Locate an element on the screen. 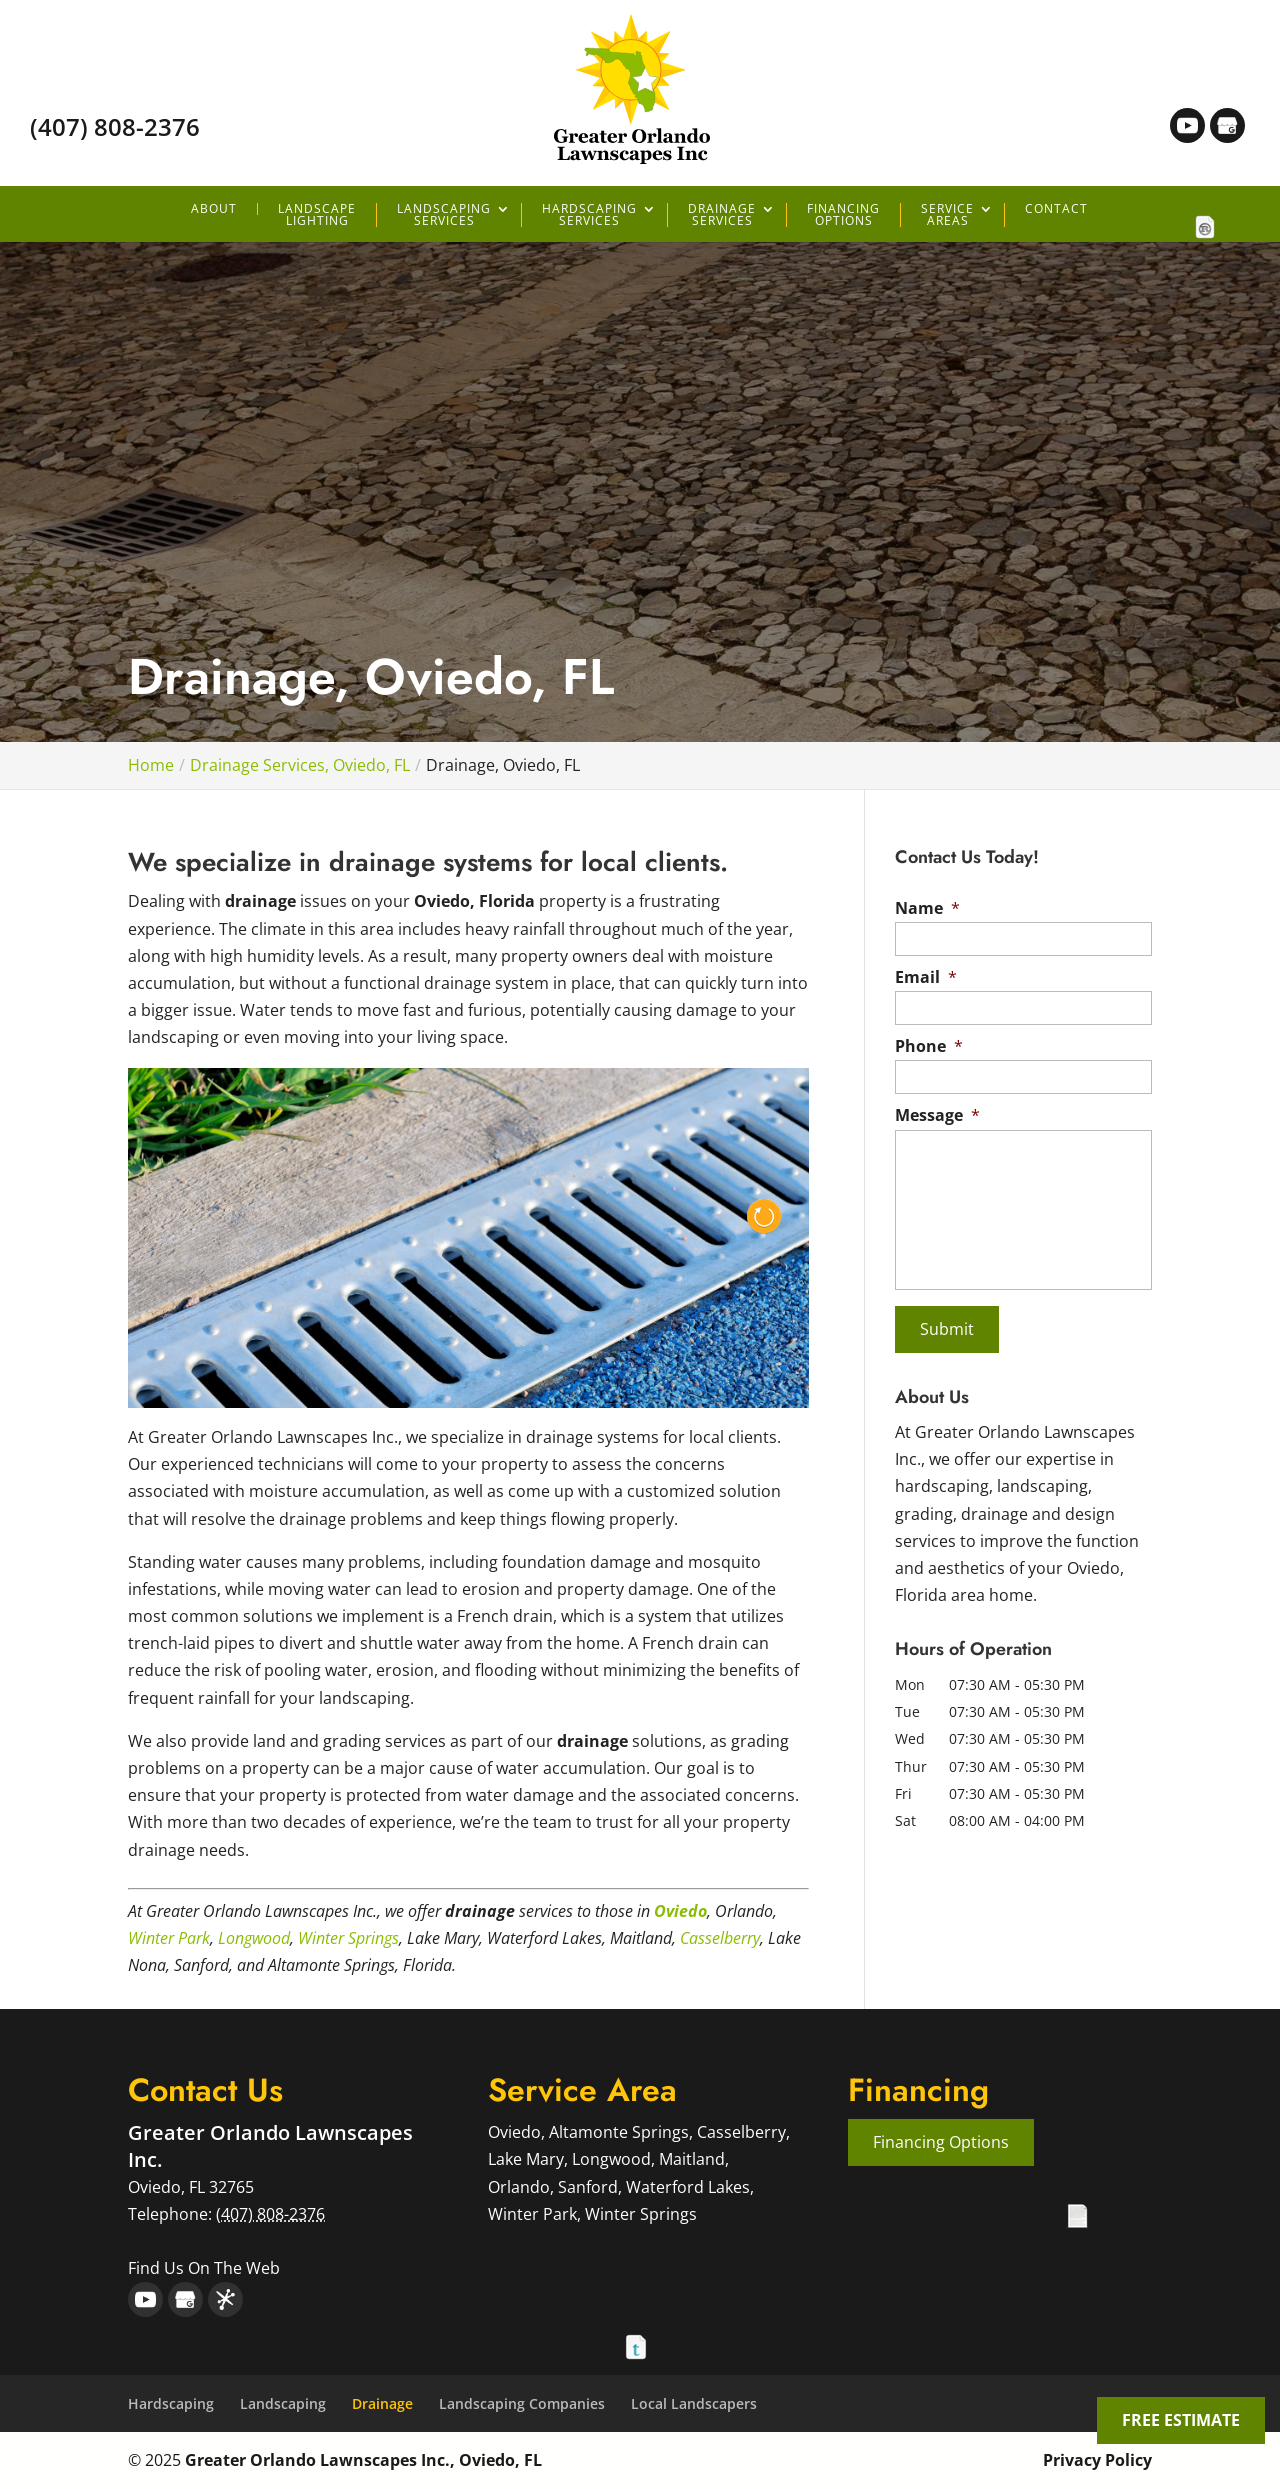 The image size is (1280, 2489). a rust programming language source file is located at coordinates (1205, 227).